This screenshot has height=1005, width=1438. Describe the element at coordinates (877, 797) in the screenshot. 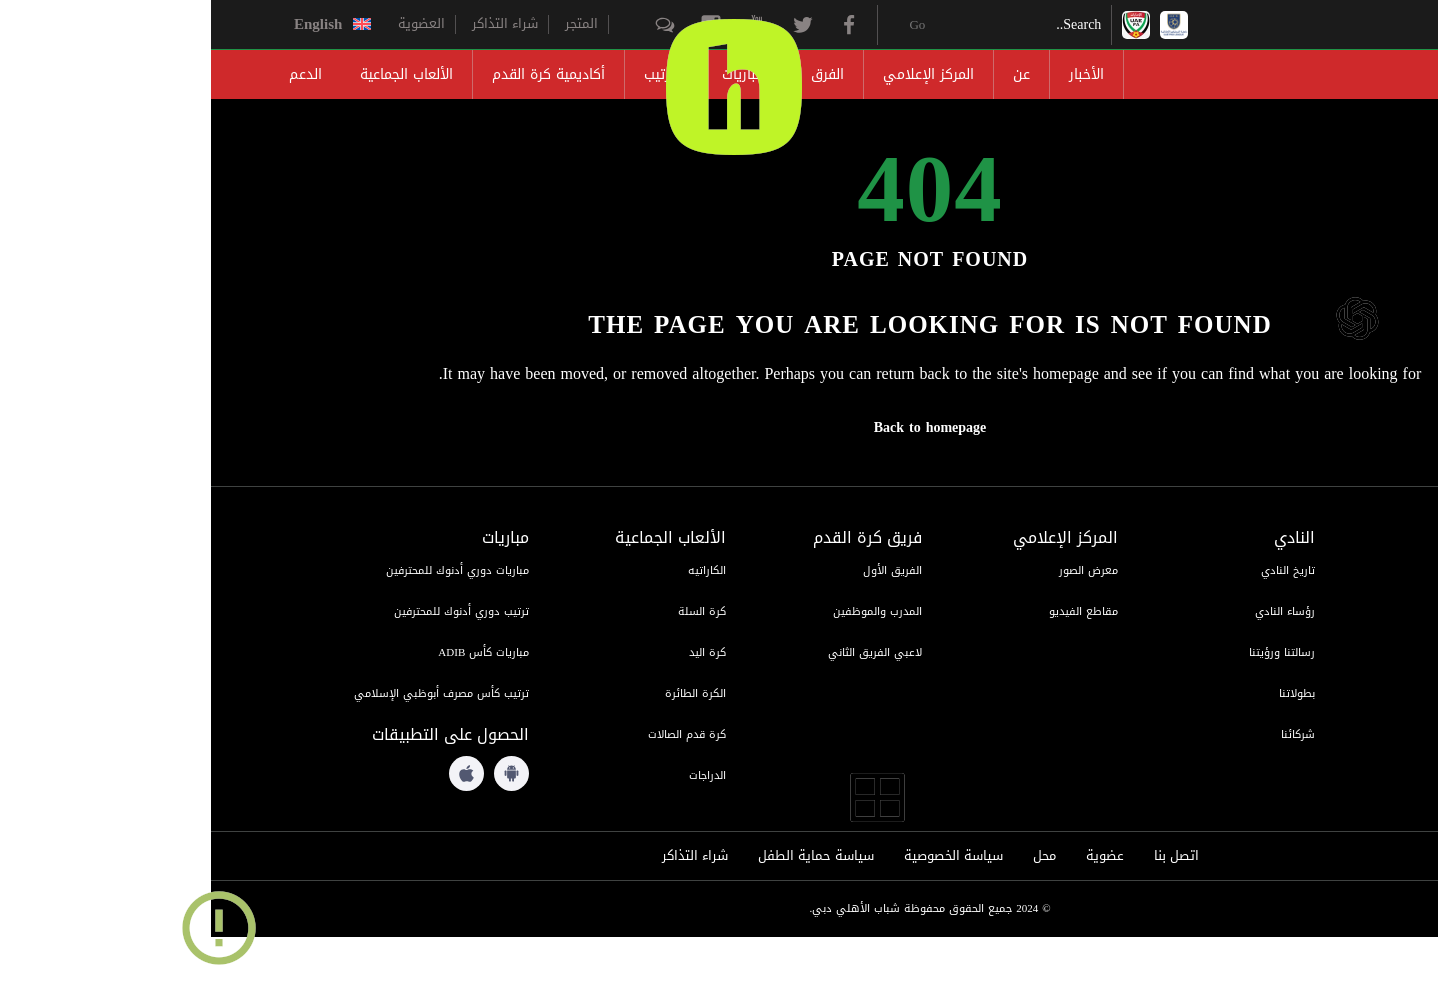

I see `switch to grid view layout` at that location.